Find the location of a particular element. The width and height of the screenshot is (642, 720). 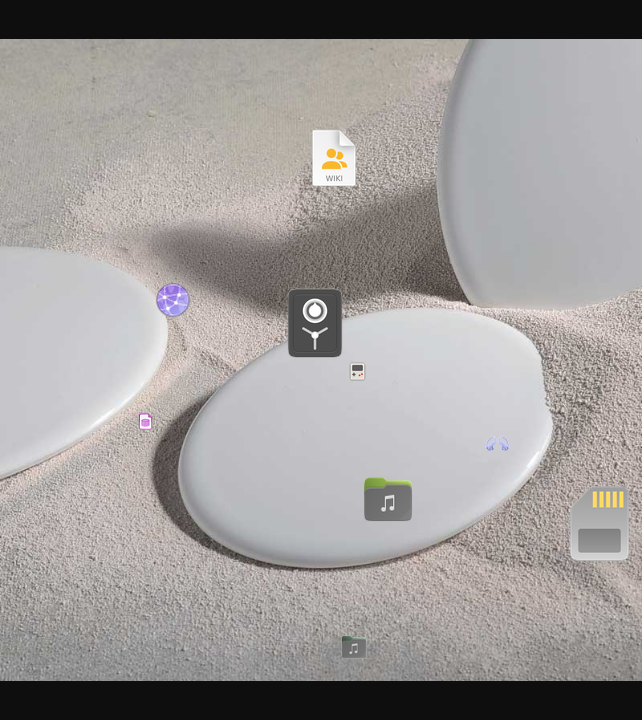

connect beats wireless earbuds via bluetooth is located at coordinates (497, 444).